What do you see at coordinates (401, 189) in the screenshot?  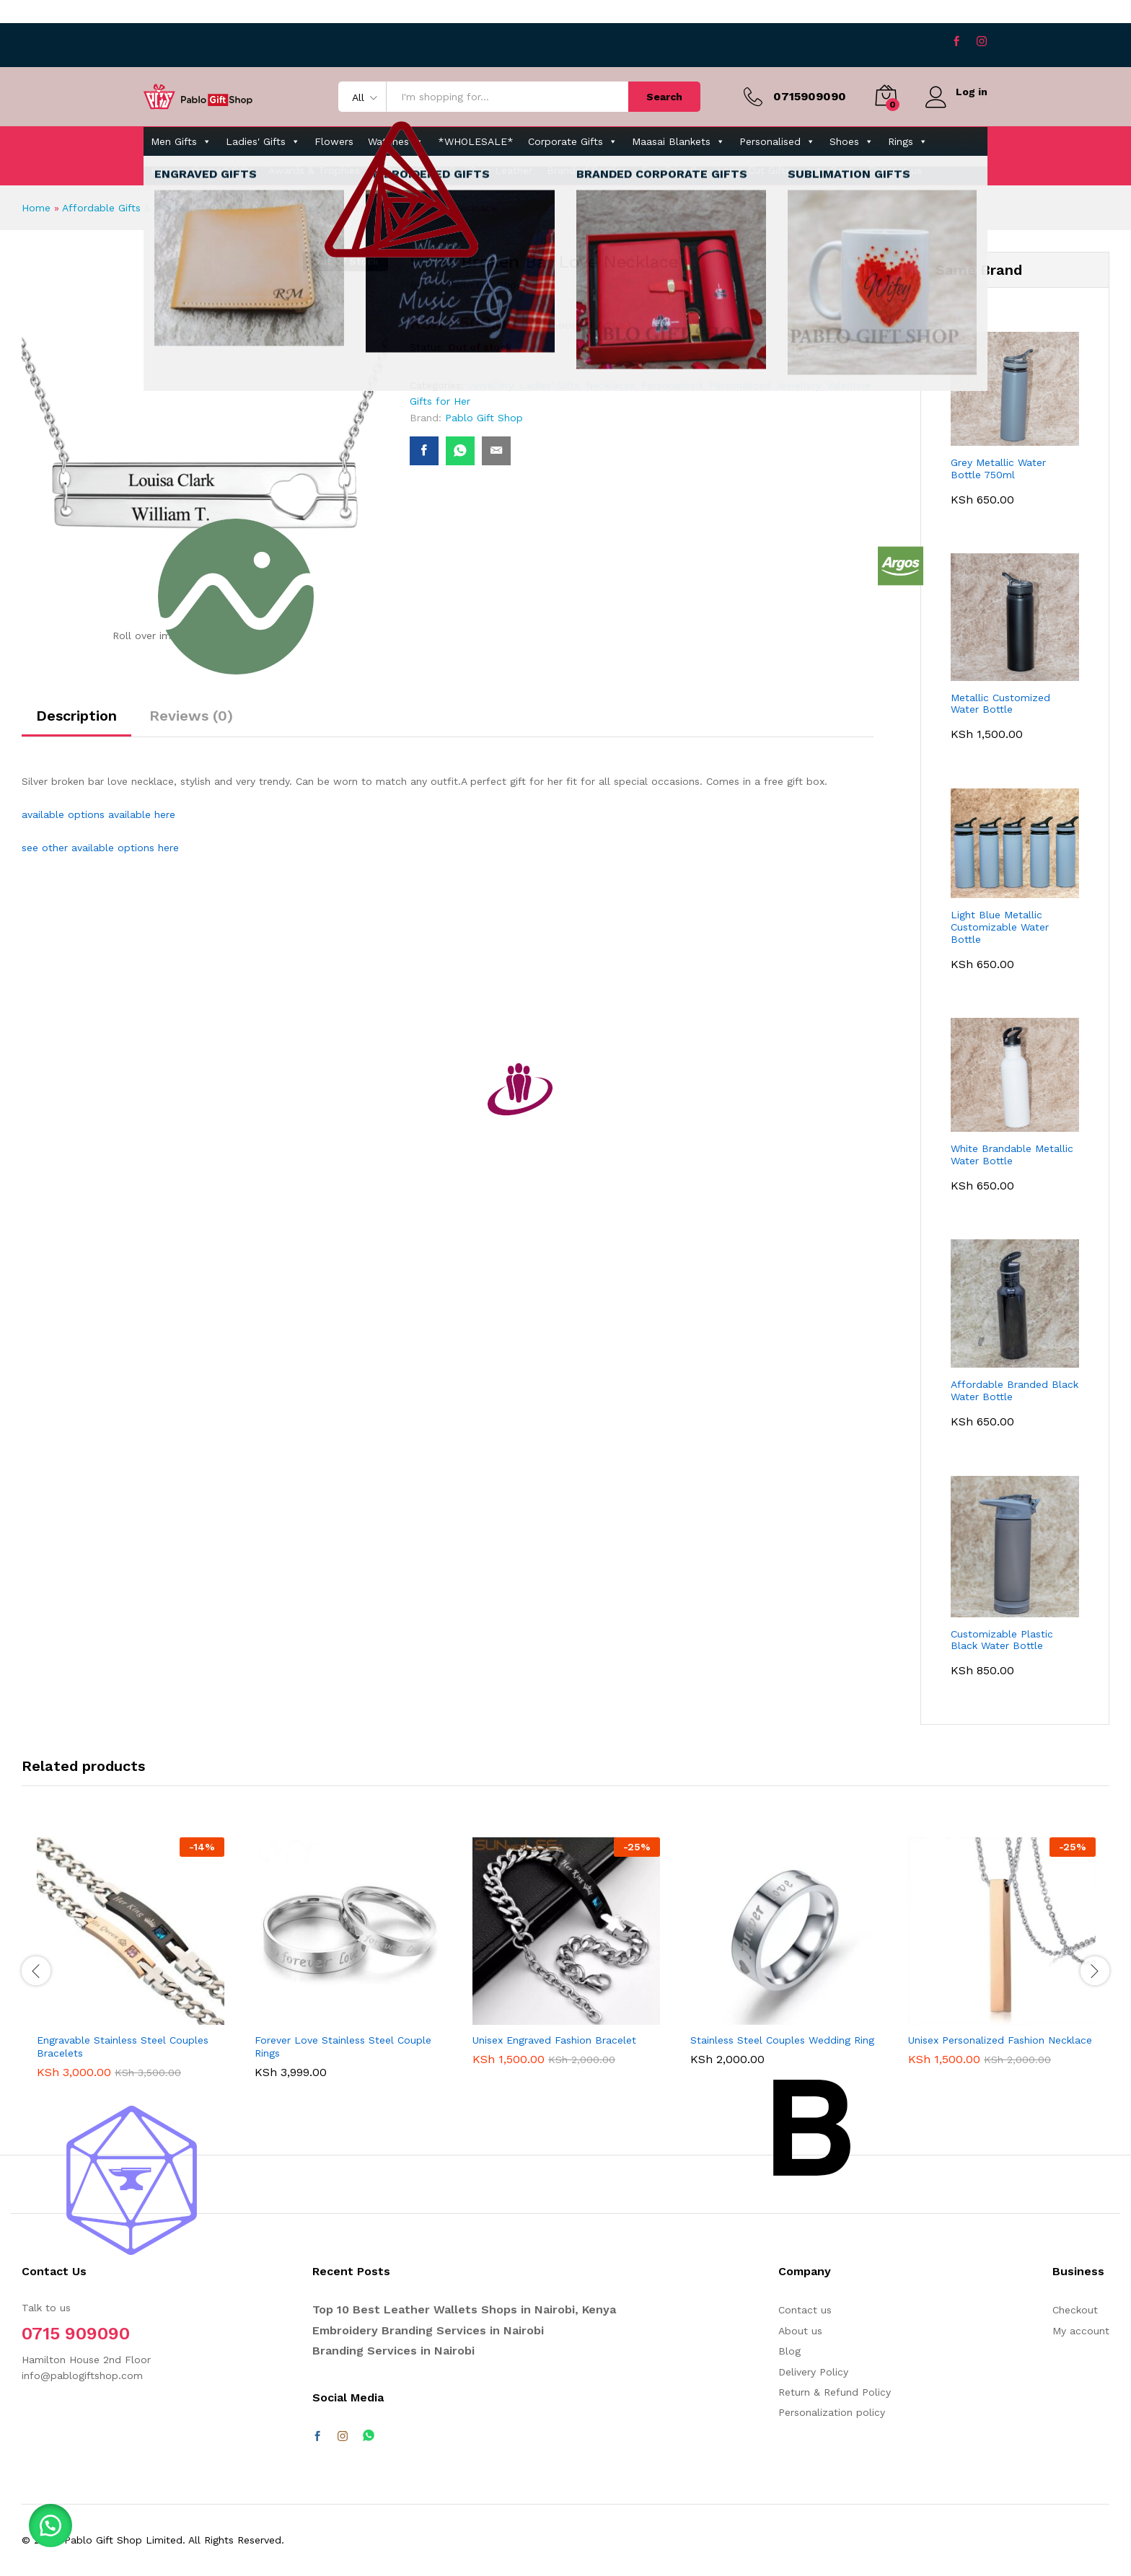 I see `open the Affine app` at bounding box center [401, 189].